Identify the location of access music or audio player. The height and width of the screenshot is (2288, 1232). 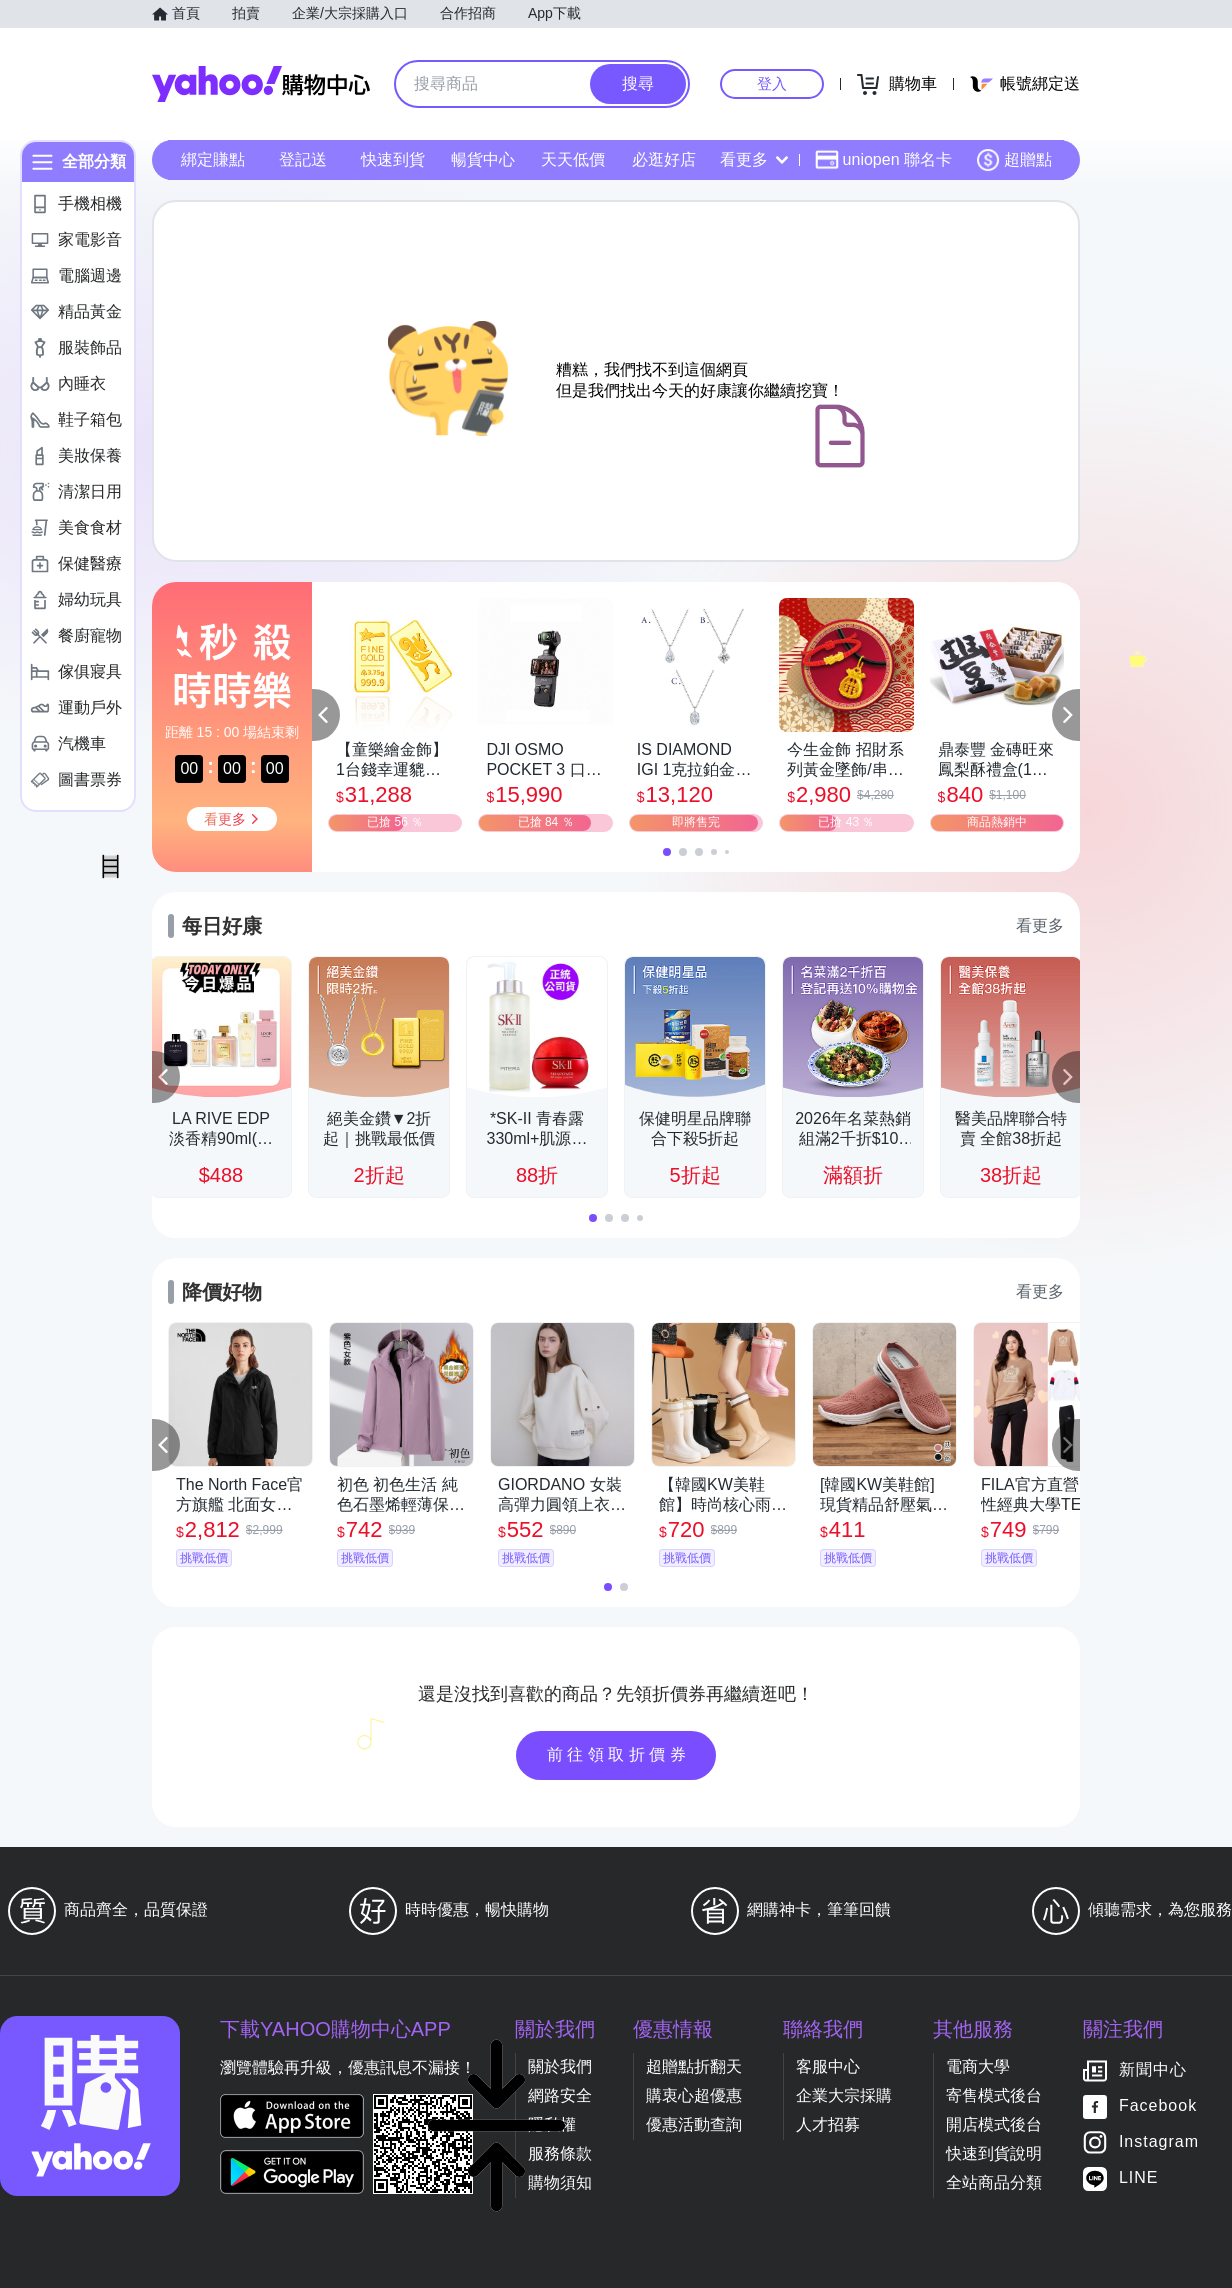
(371, 1733).